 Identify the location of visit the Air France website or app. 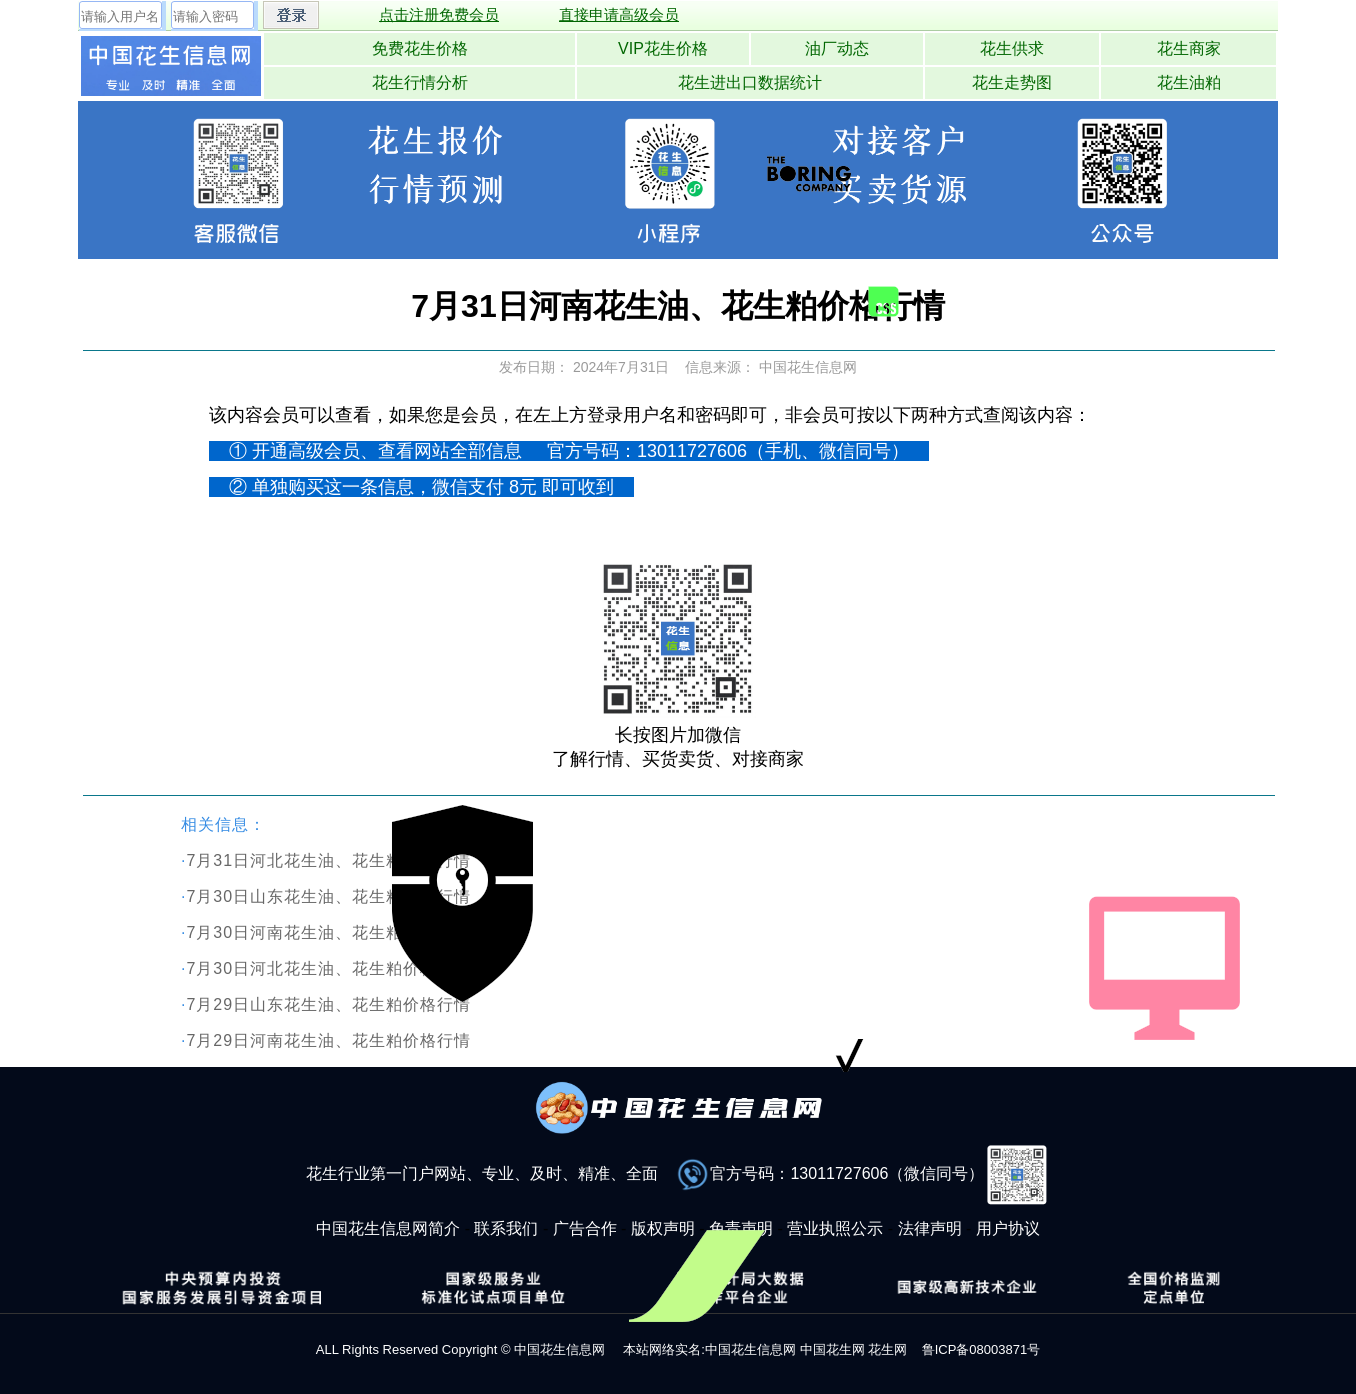
(697, 1276).